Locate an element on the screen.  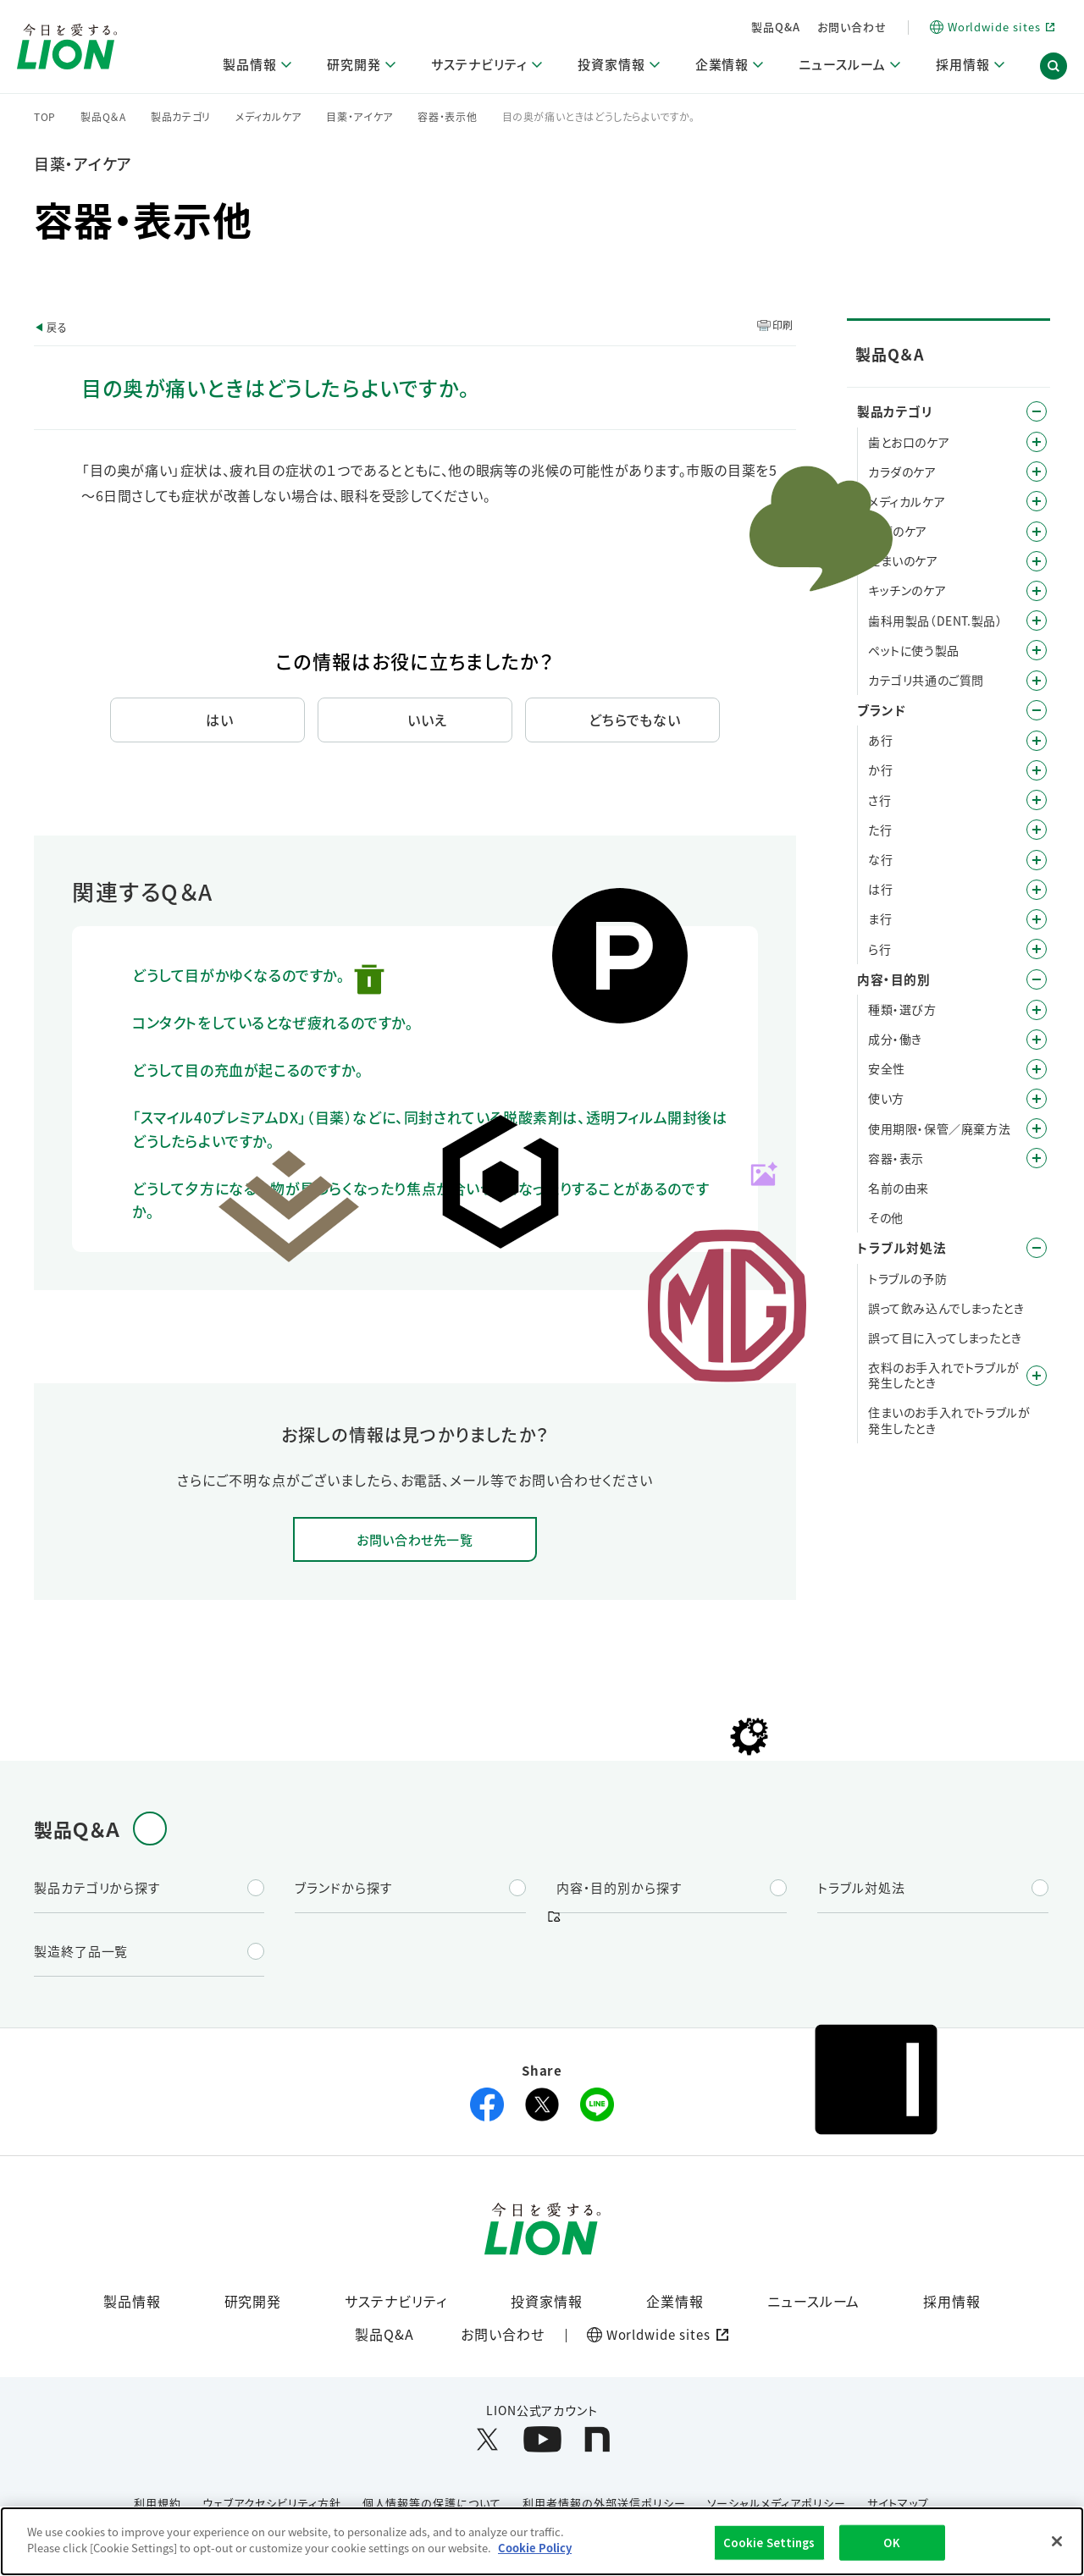
WHMCS web hosting billing and automation platform logo is located at coordinates (749, 1736).